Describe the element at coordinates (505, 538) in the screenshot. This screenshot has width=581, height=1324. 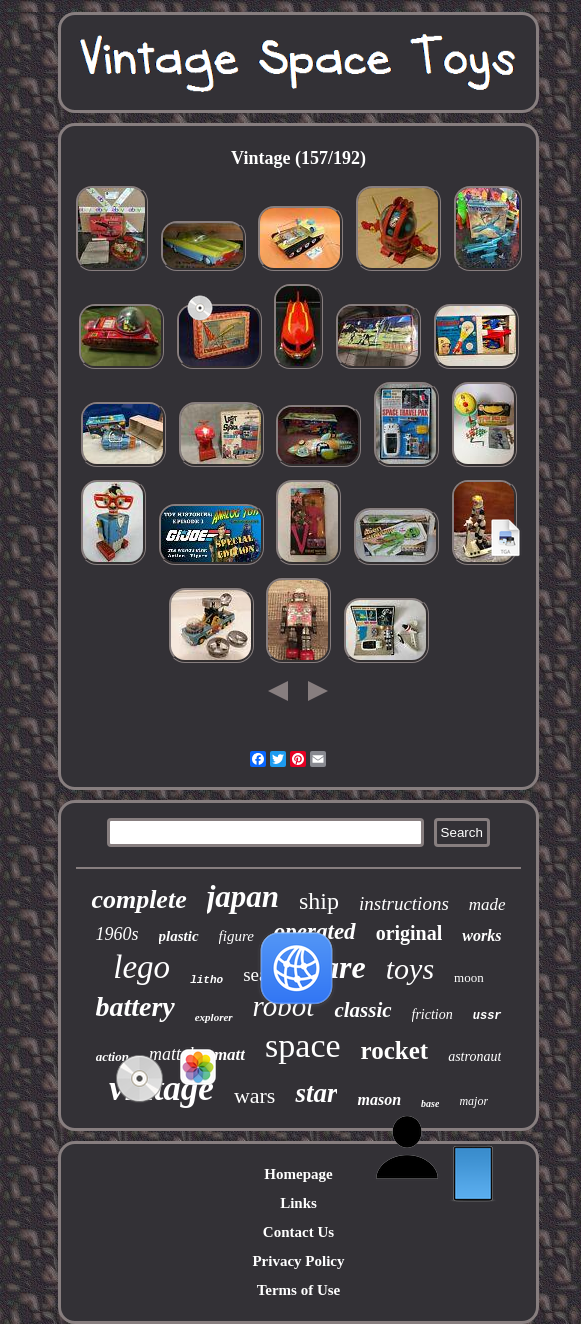
I see `a TGA image file` at that location.